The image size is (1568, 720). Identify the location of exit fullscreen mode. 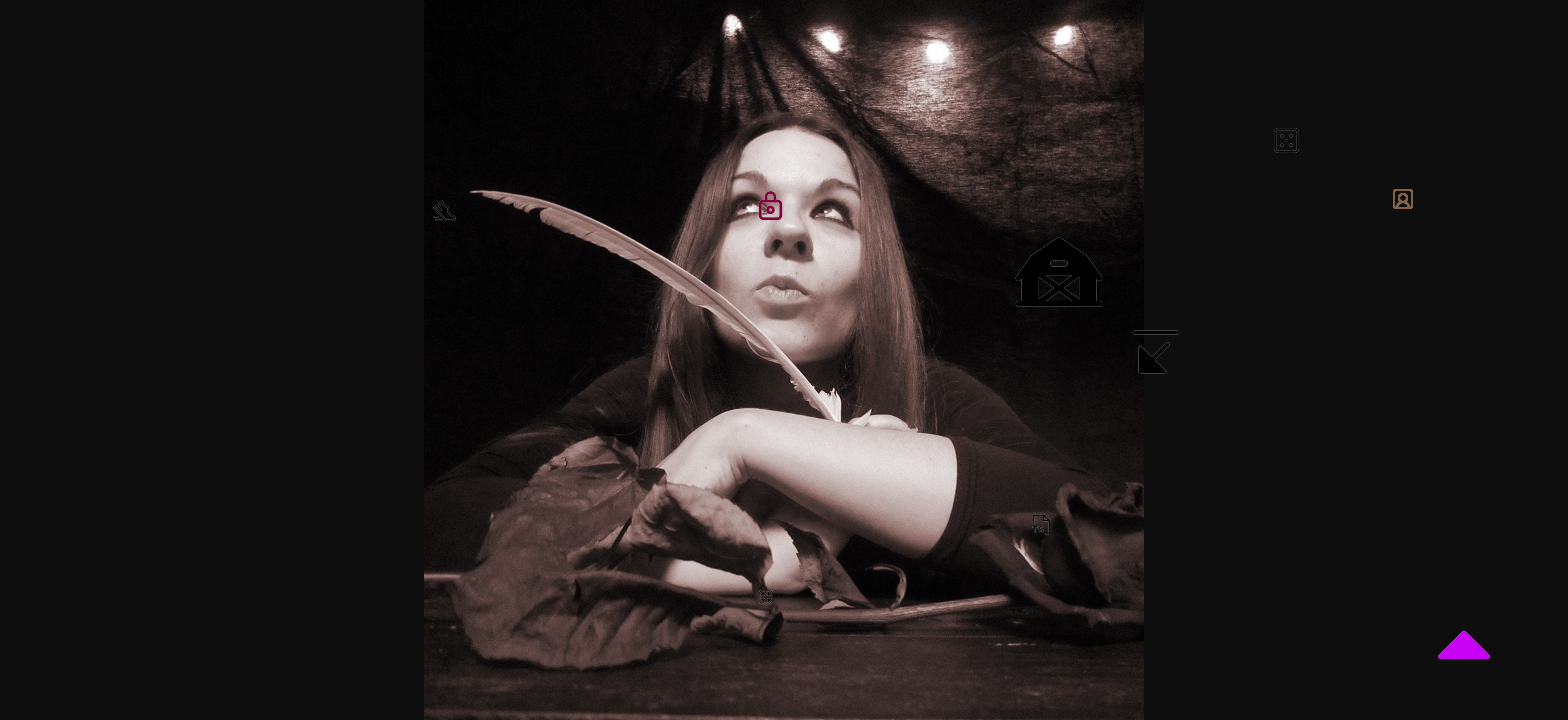
(766, 597).